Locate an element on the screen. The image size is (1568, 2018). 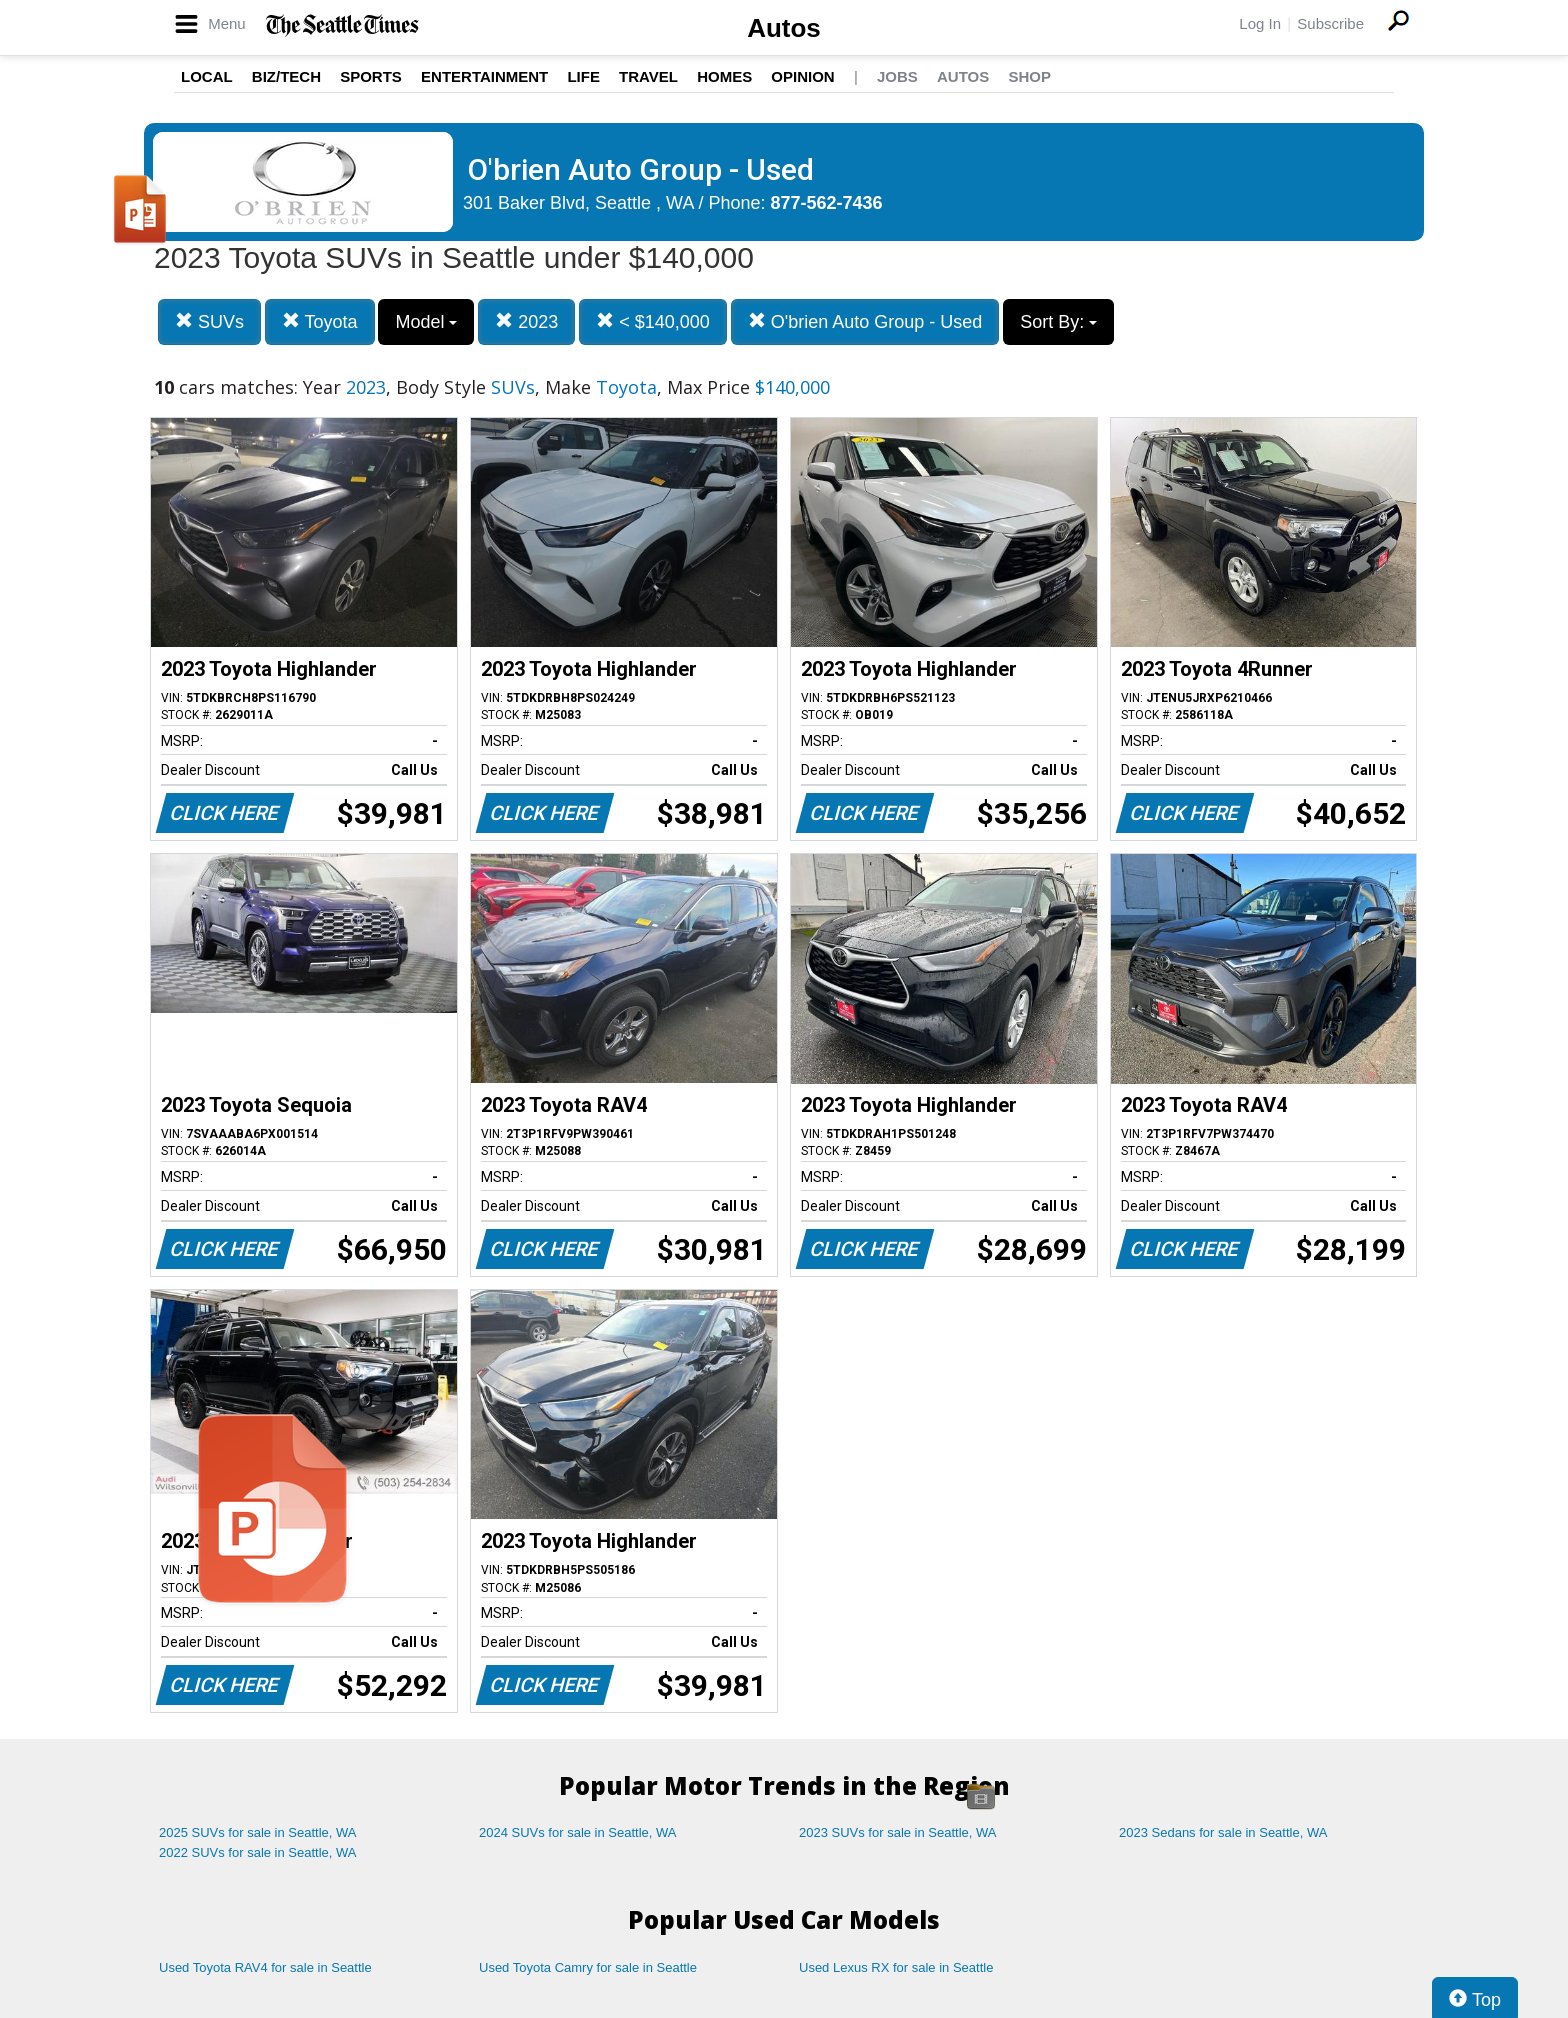
powerpoint template file with macros enabled is located at coordinates (140, 209).